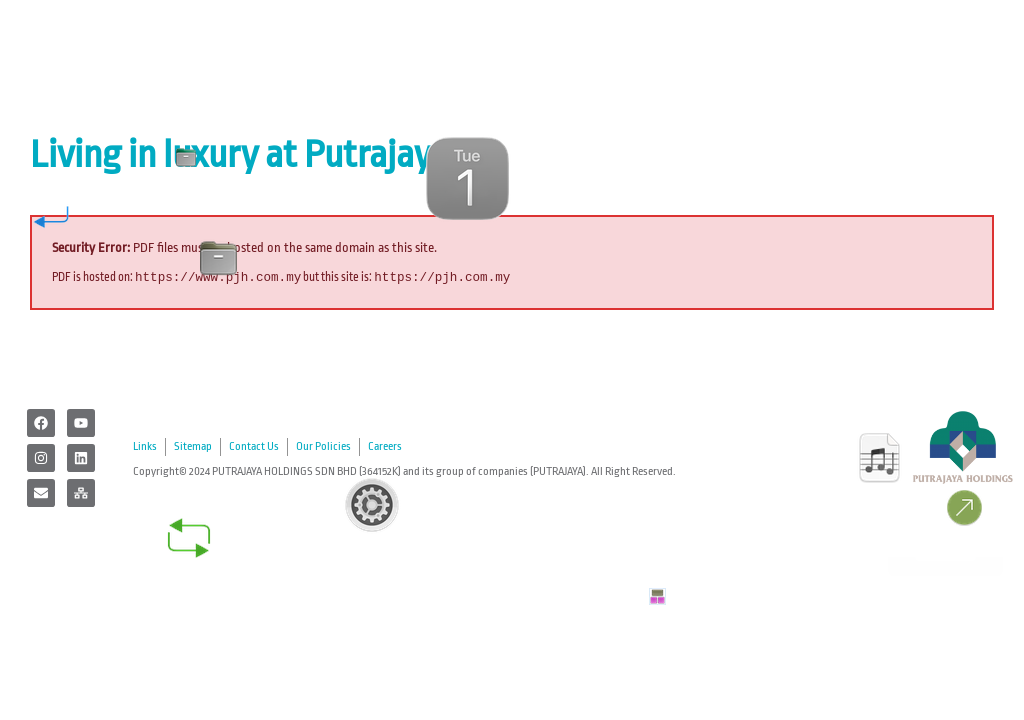 The image size is (1024, 720). I want to click on reply to this email, so click(50, 214).